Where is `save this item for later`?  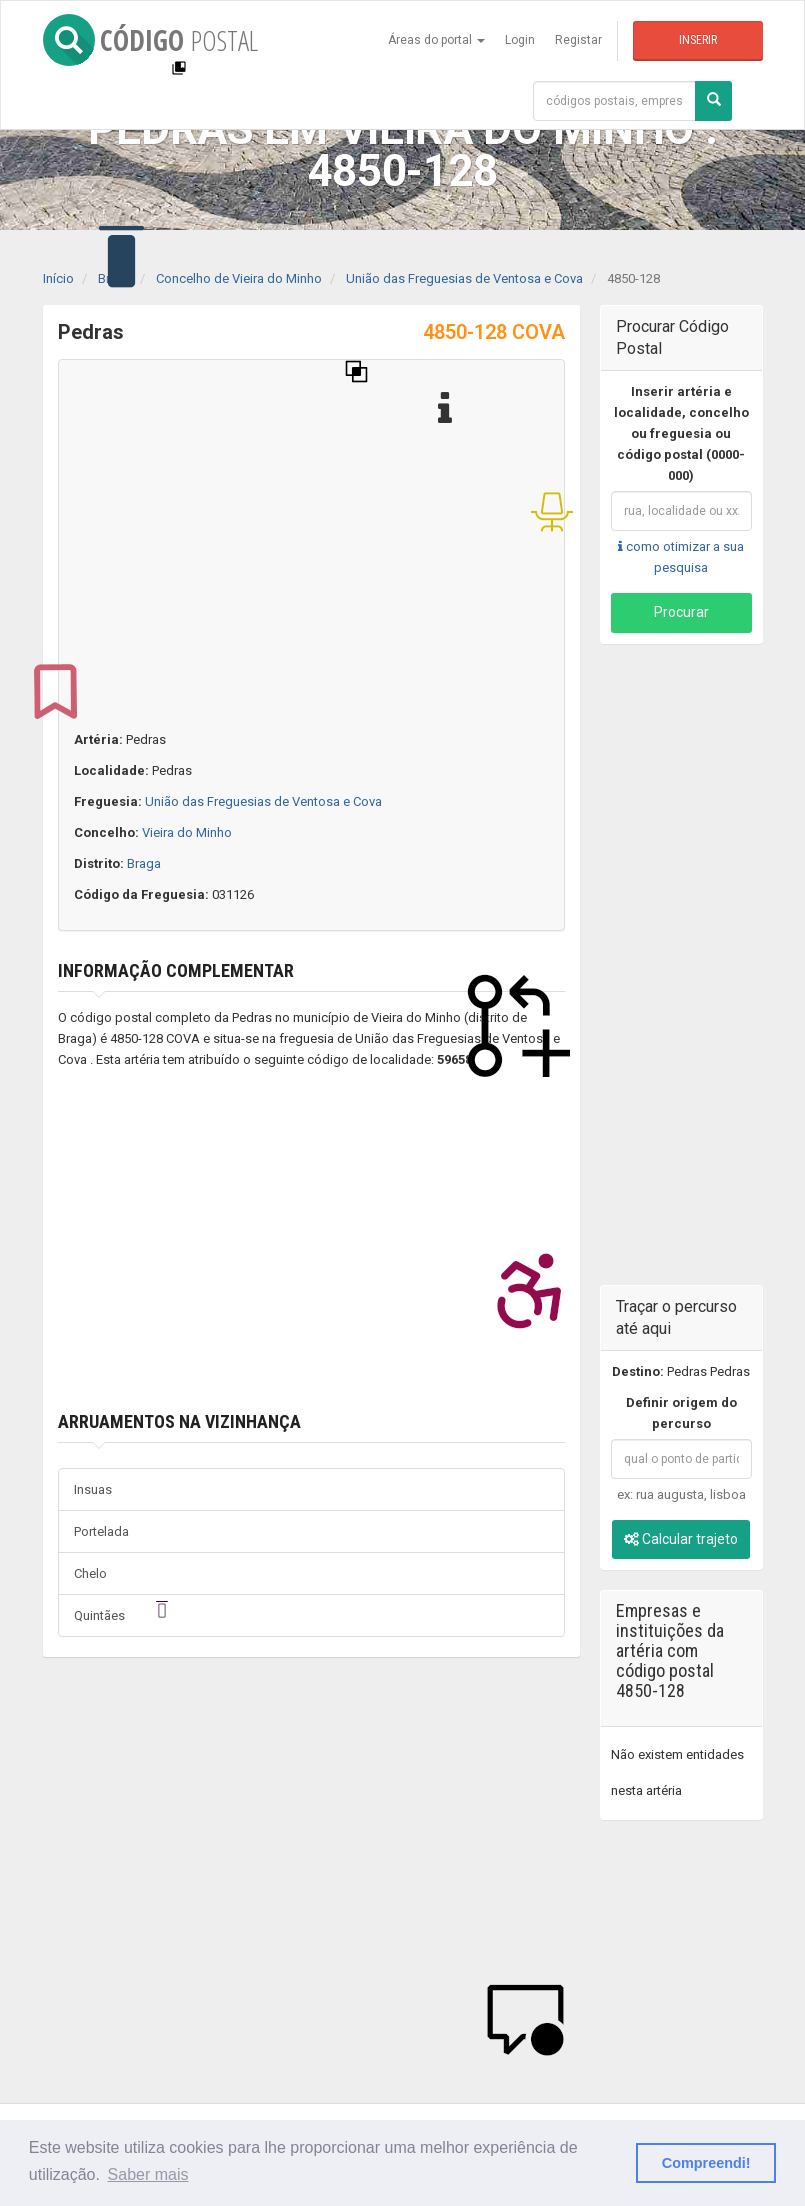
save this item for later is located at coordinates (55, 691).